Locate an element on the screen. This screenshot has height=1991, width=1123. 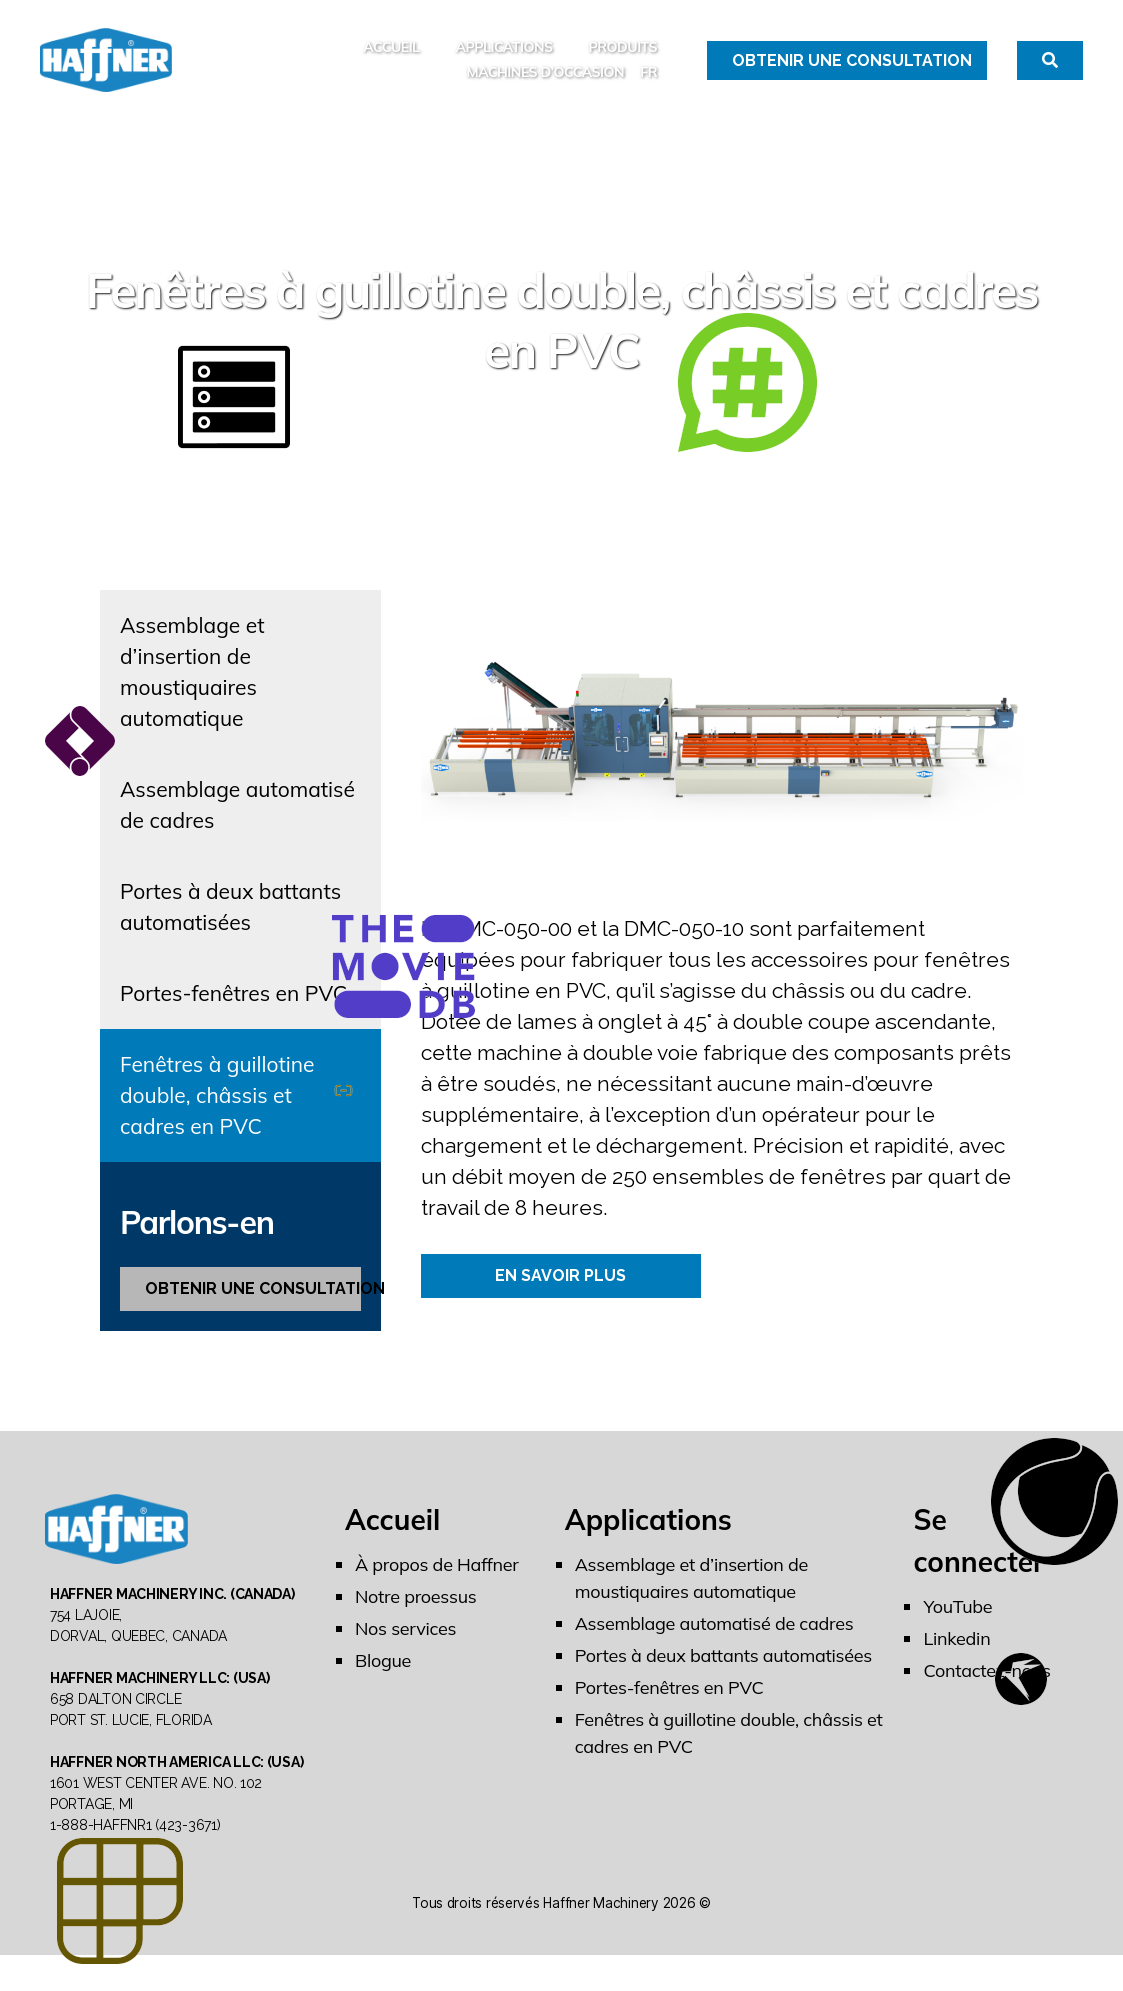
open Polywork profile is located at coordinates (120, 1901).